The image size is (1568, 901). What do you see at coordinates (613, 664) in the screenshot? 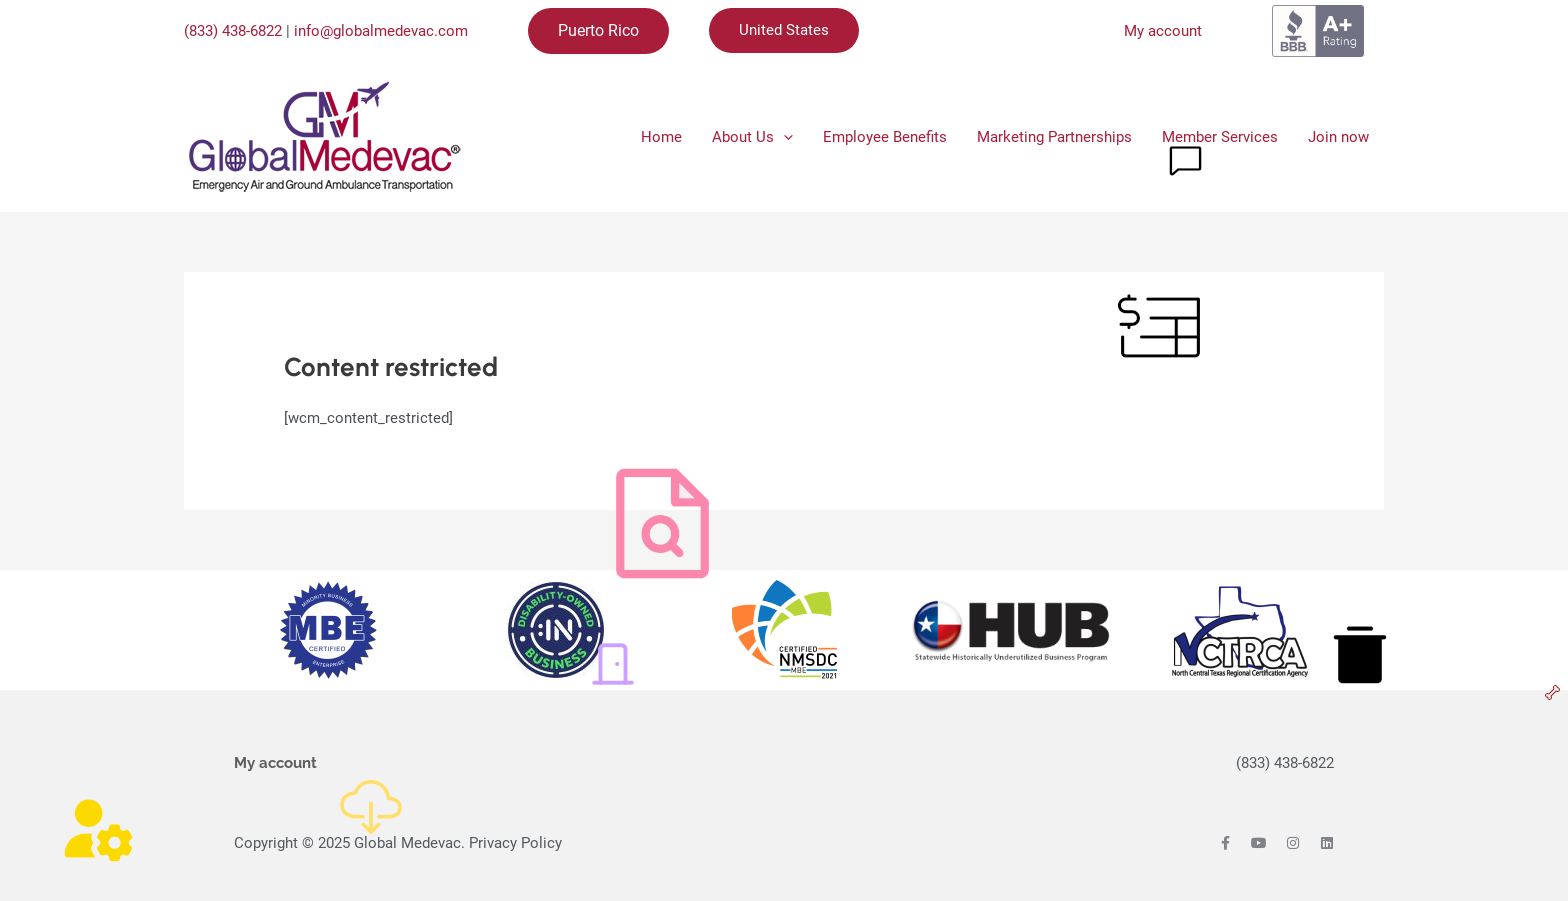
I see `exit or log out of the application` at bounding box center [613, 664].